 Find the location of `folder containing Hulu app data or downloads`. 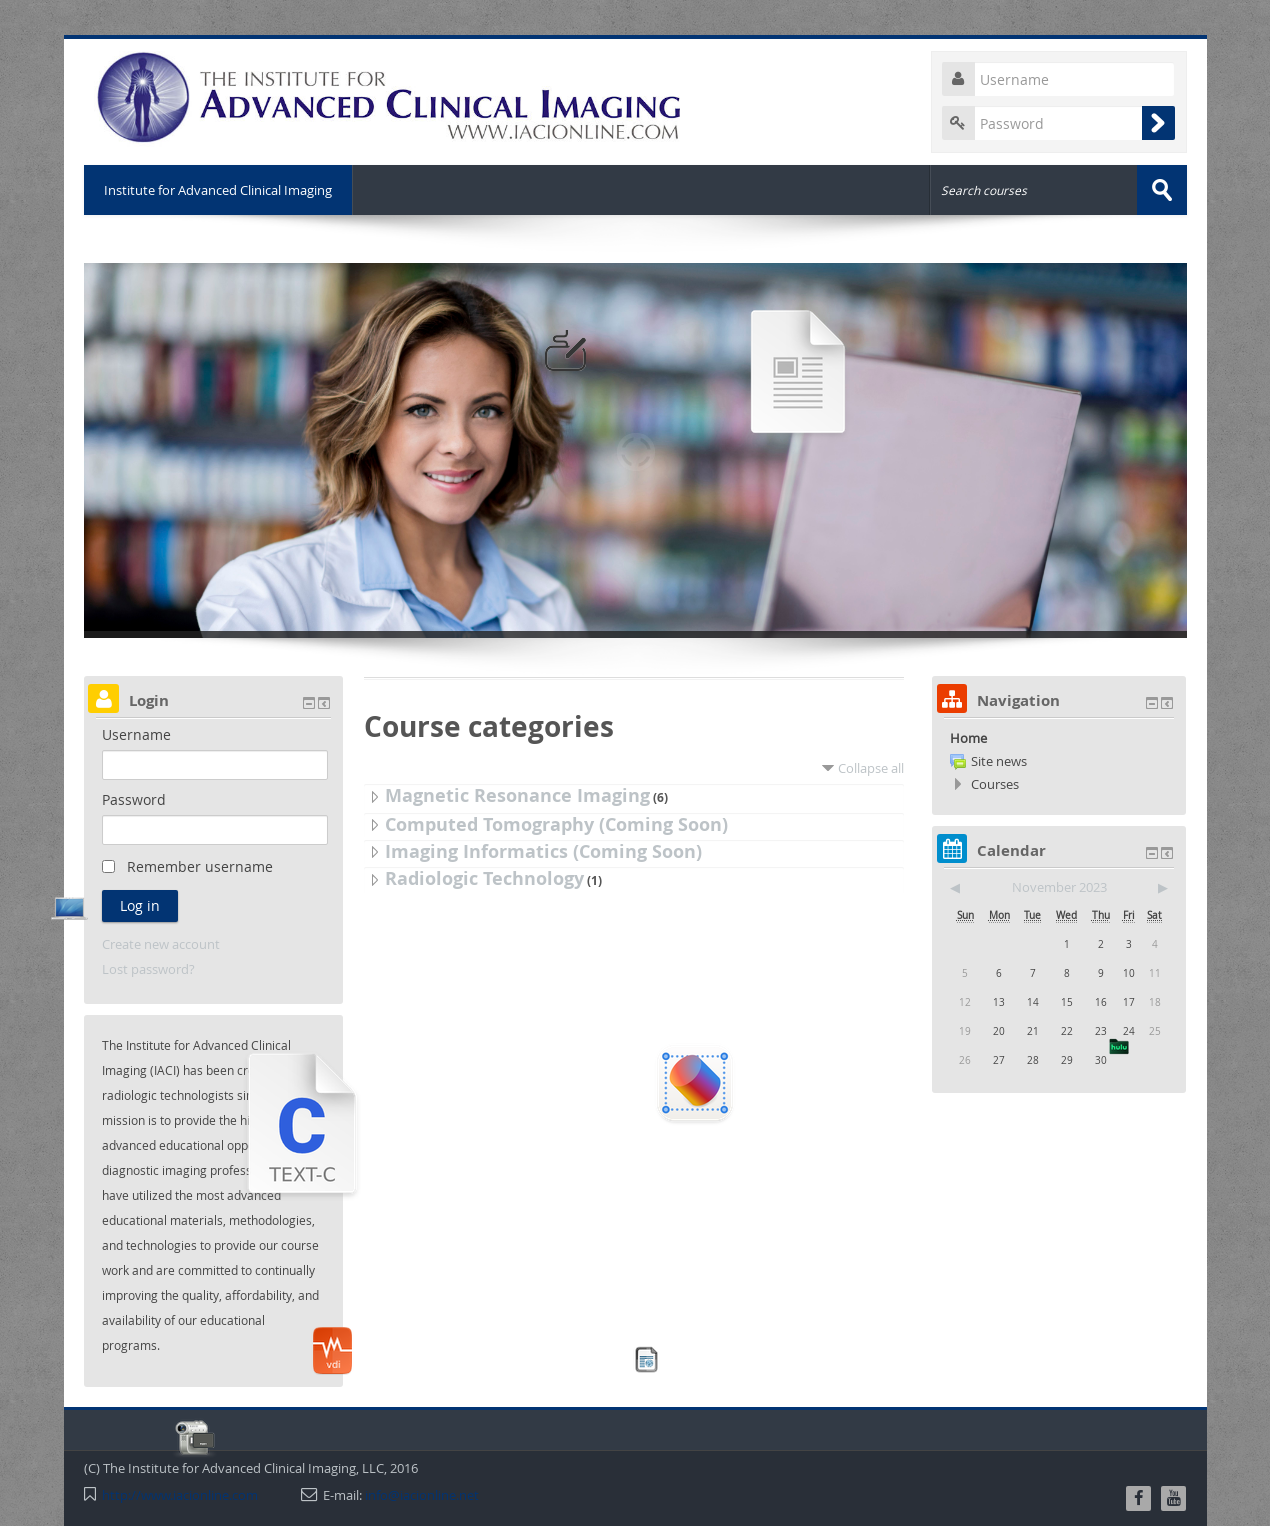

folder containing Hulu app data or downloads is located at coordinates (1119, 1047).